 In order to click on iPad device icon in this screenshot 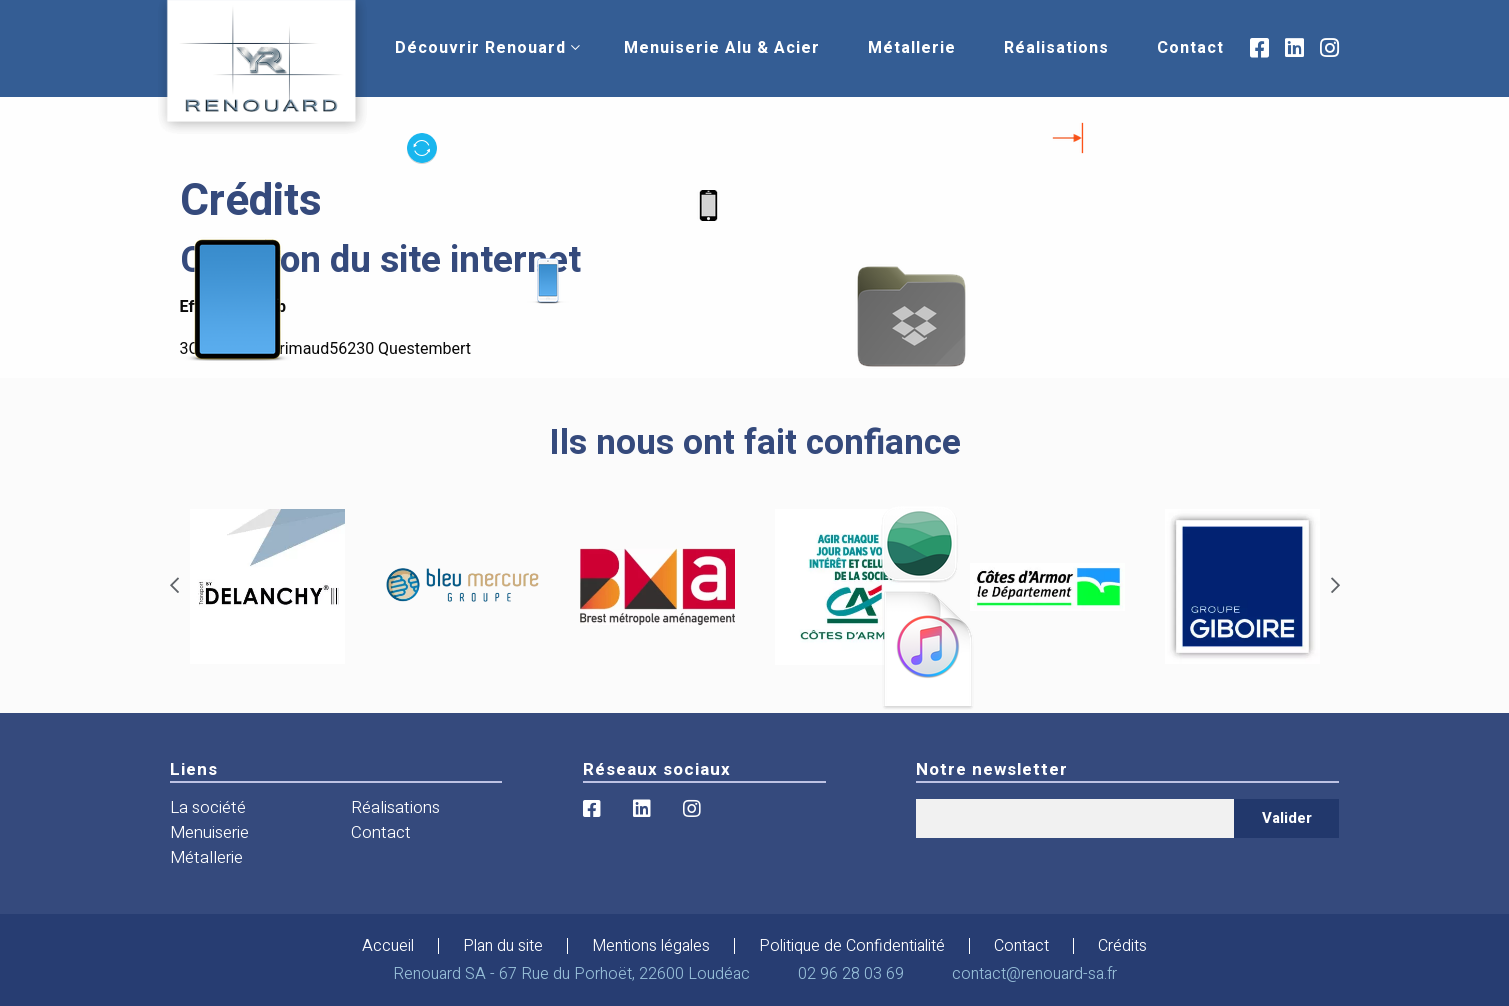, I will do `click(237, 300)`.